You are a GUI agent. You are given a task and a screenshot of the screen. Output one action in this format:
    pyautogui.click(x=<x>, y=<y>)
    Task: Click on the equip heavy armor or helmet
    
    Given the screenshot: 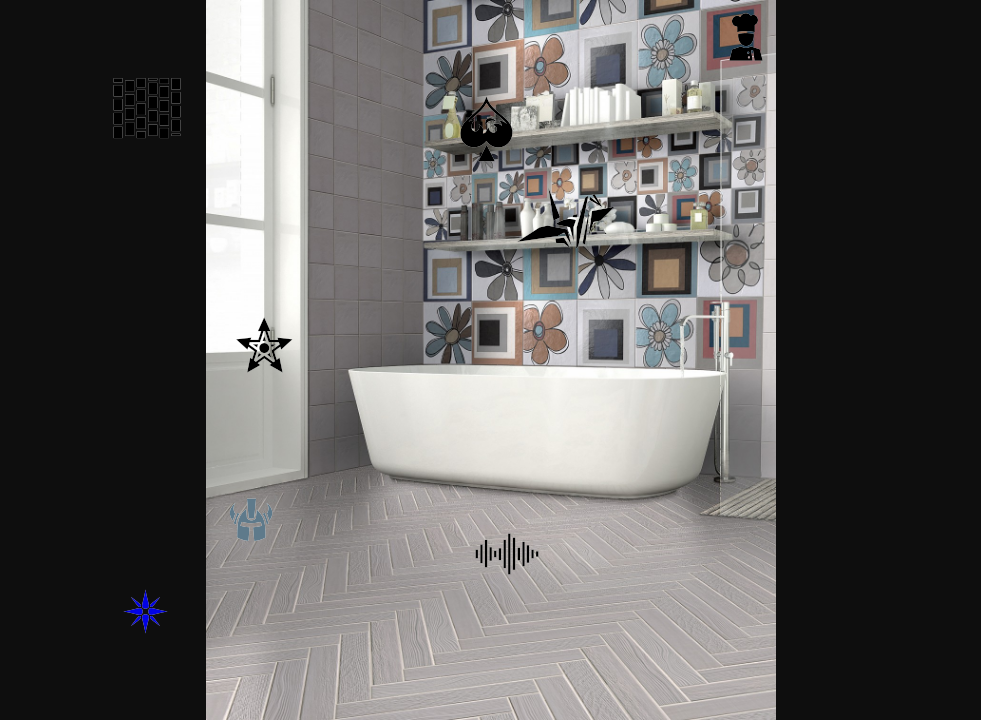 What is the action you would take?
    pyautogui.click(x=251, y=520)
    